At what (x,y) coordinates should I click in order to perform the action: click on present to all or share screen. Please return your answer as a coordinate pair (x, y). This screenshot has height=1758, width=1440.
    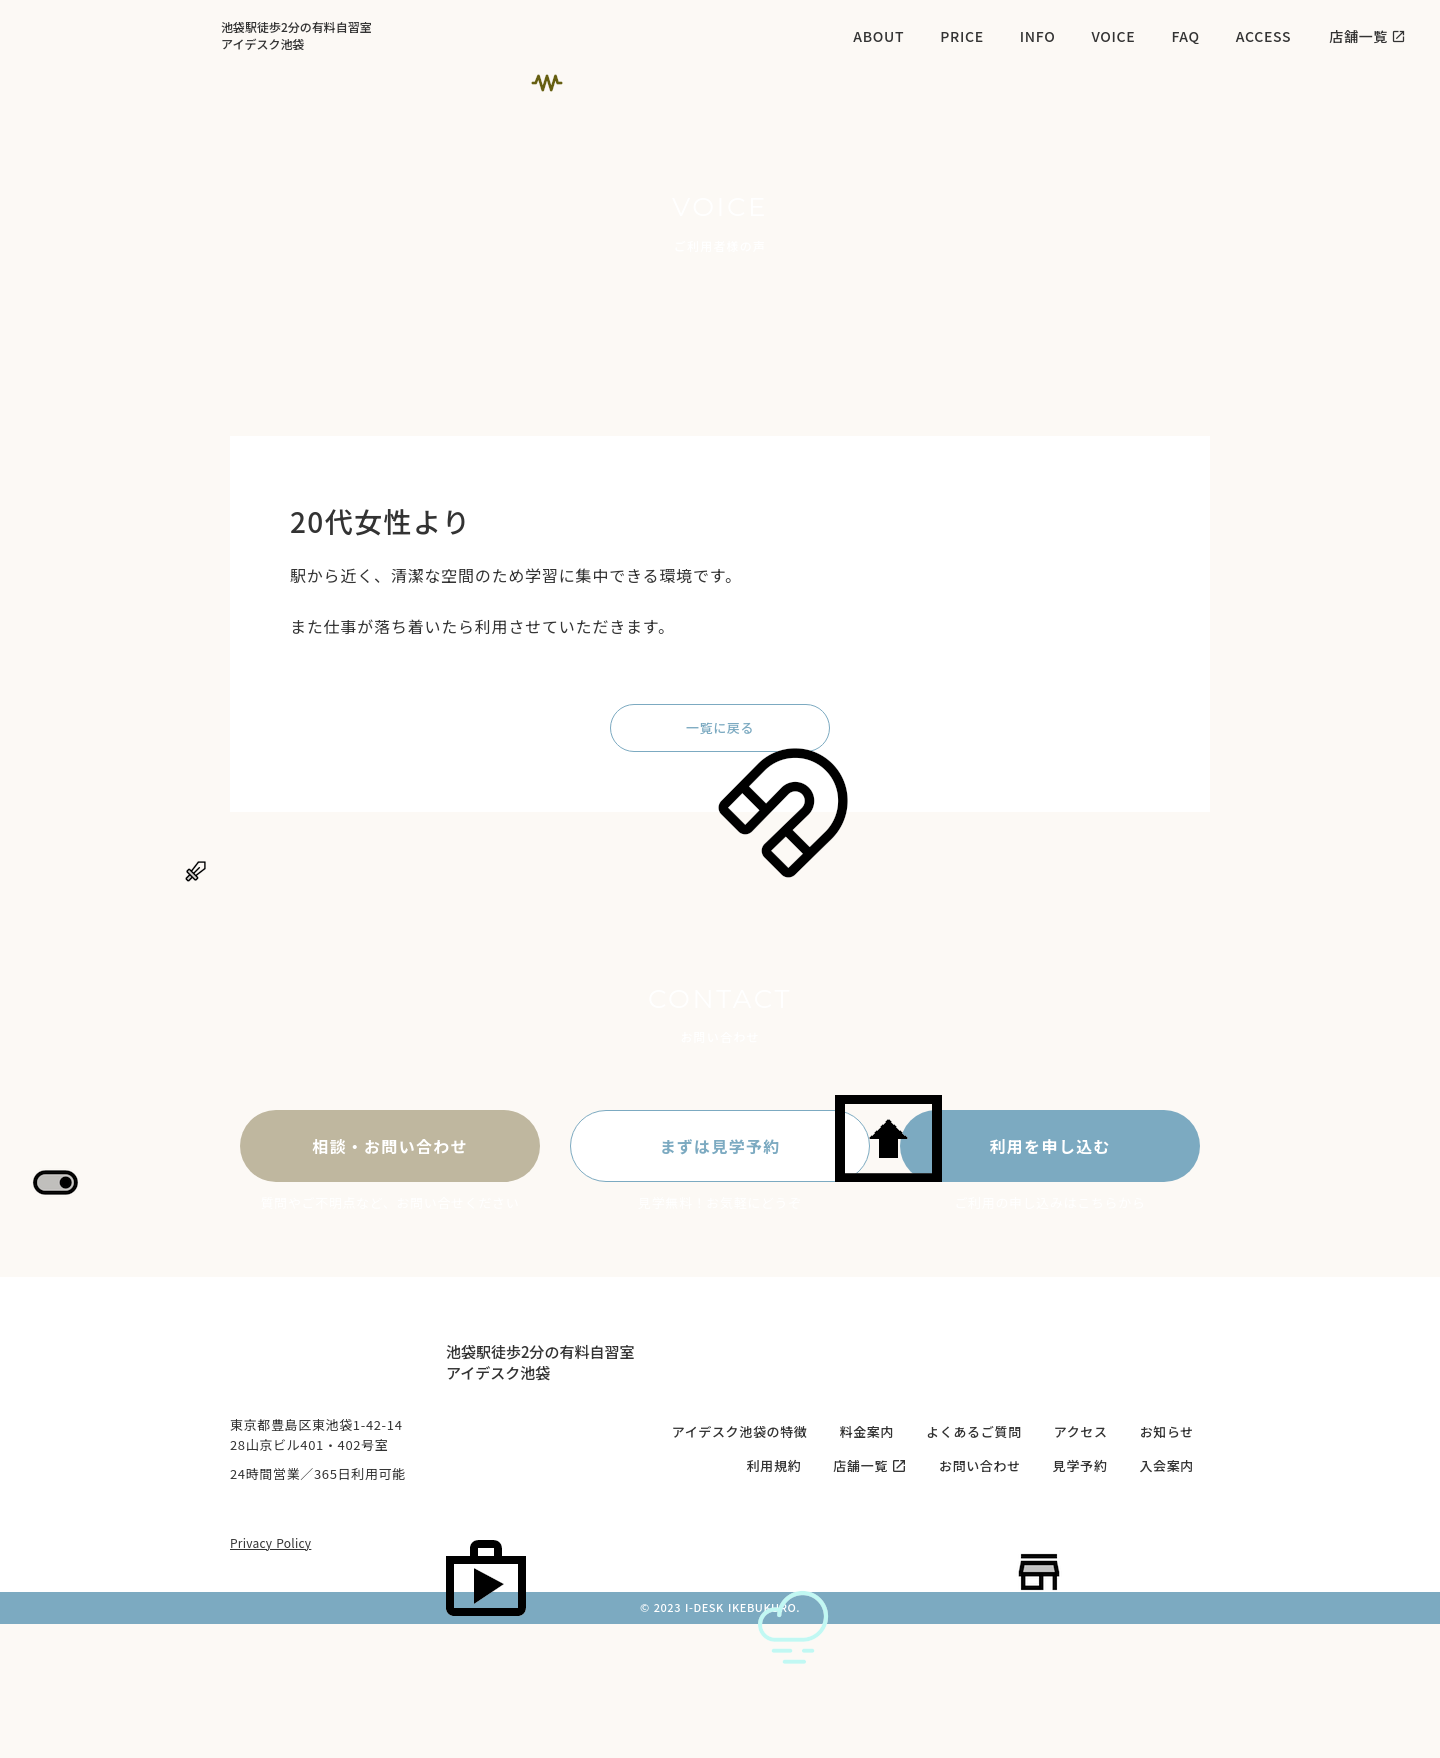
    Looking at the image, I should click on (888, 1138).